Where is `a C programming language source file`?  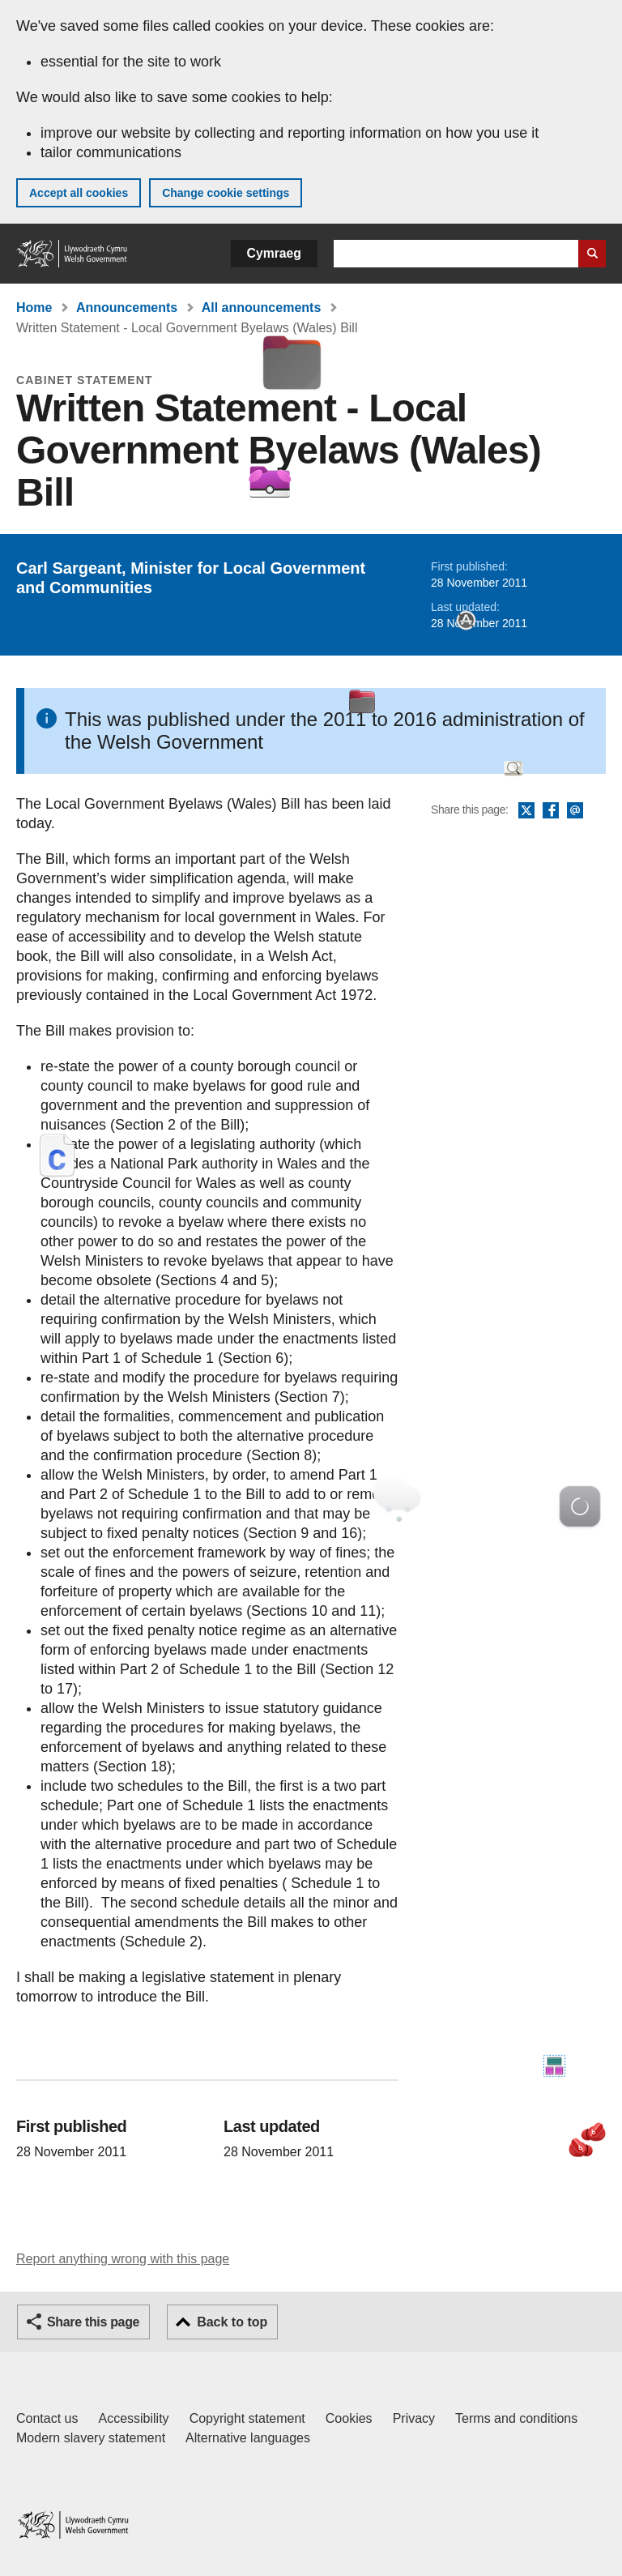
a C programming language source file is located at coordinates (57, 1155).